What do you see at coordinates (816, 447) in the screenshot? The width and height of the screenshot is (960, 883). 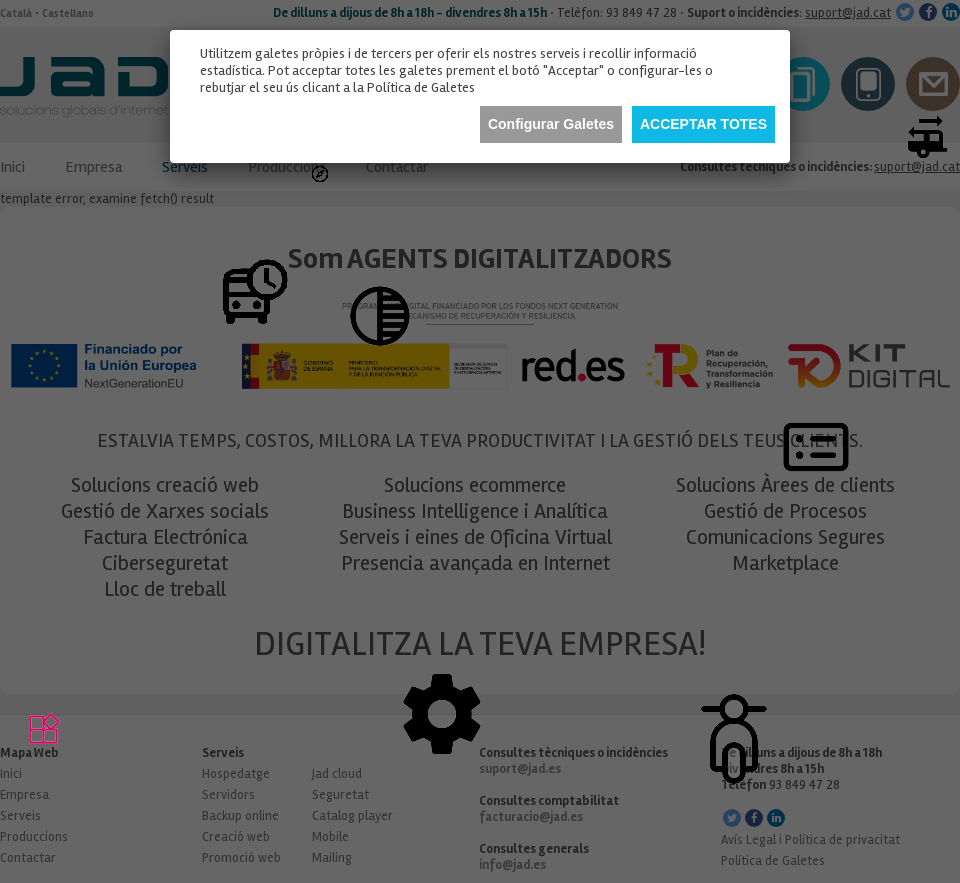 I see `view list items or menu options` at bounding box center [816, 447].